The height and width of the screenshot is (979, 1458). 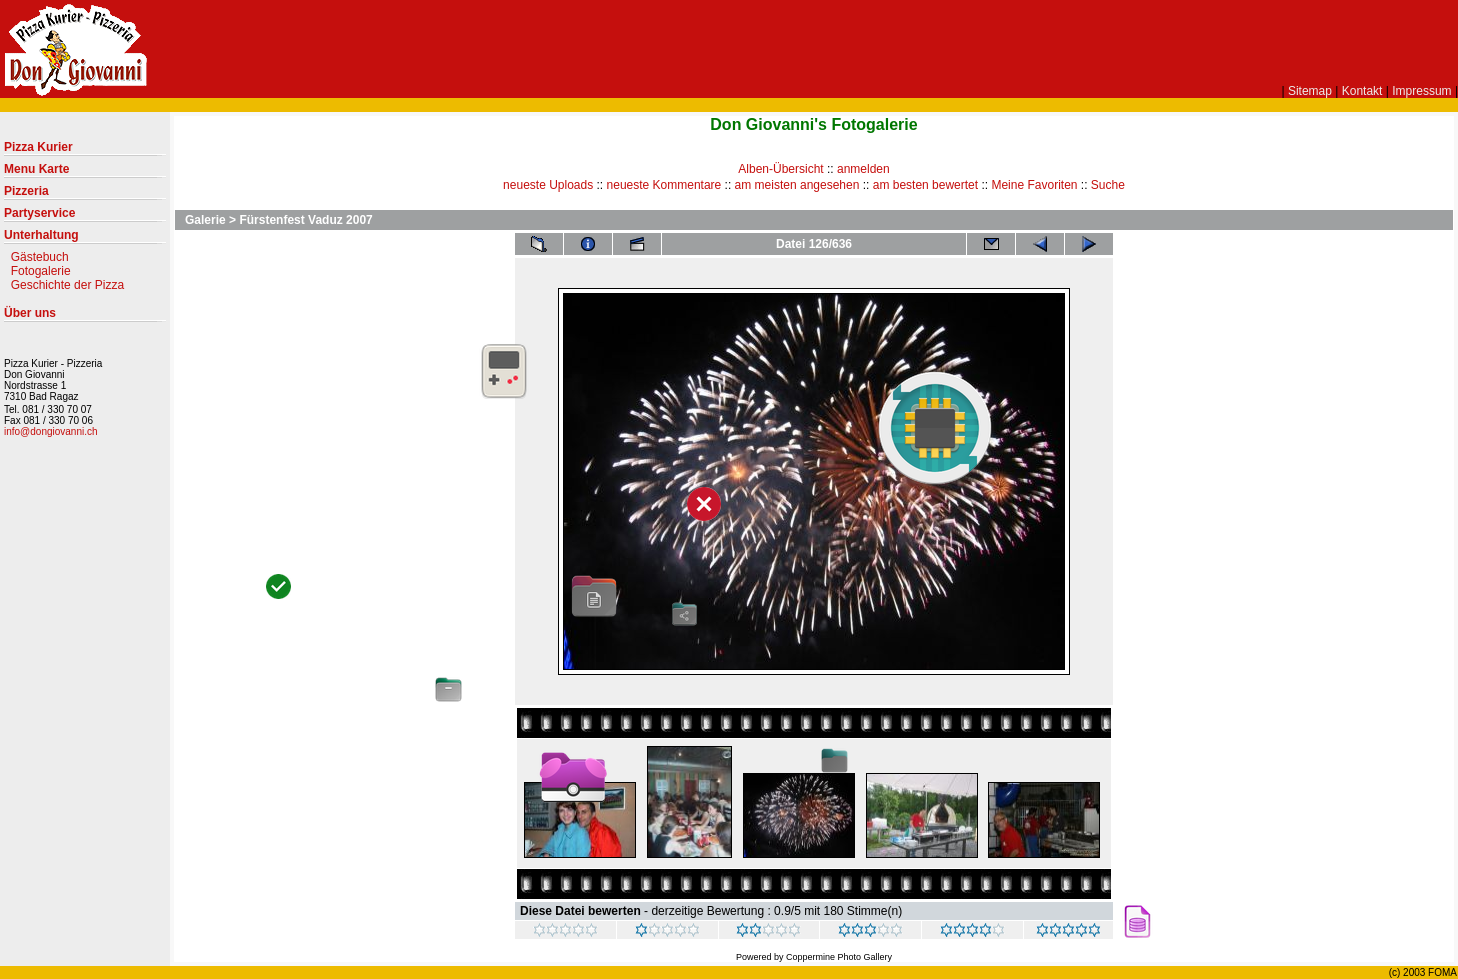 I want to click on open the games application, so click(x=504, y=371).